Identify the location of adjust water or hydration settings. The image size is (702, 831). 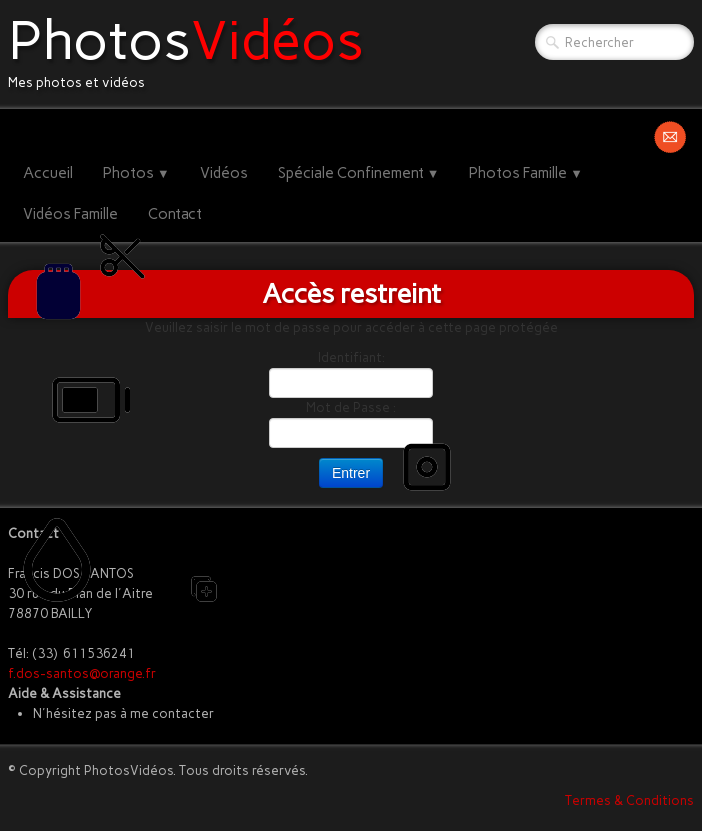
(57, 560).